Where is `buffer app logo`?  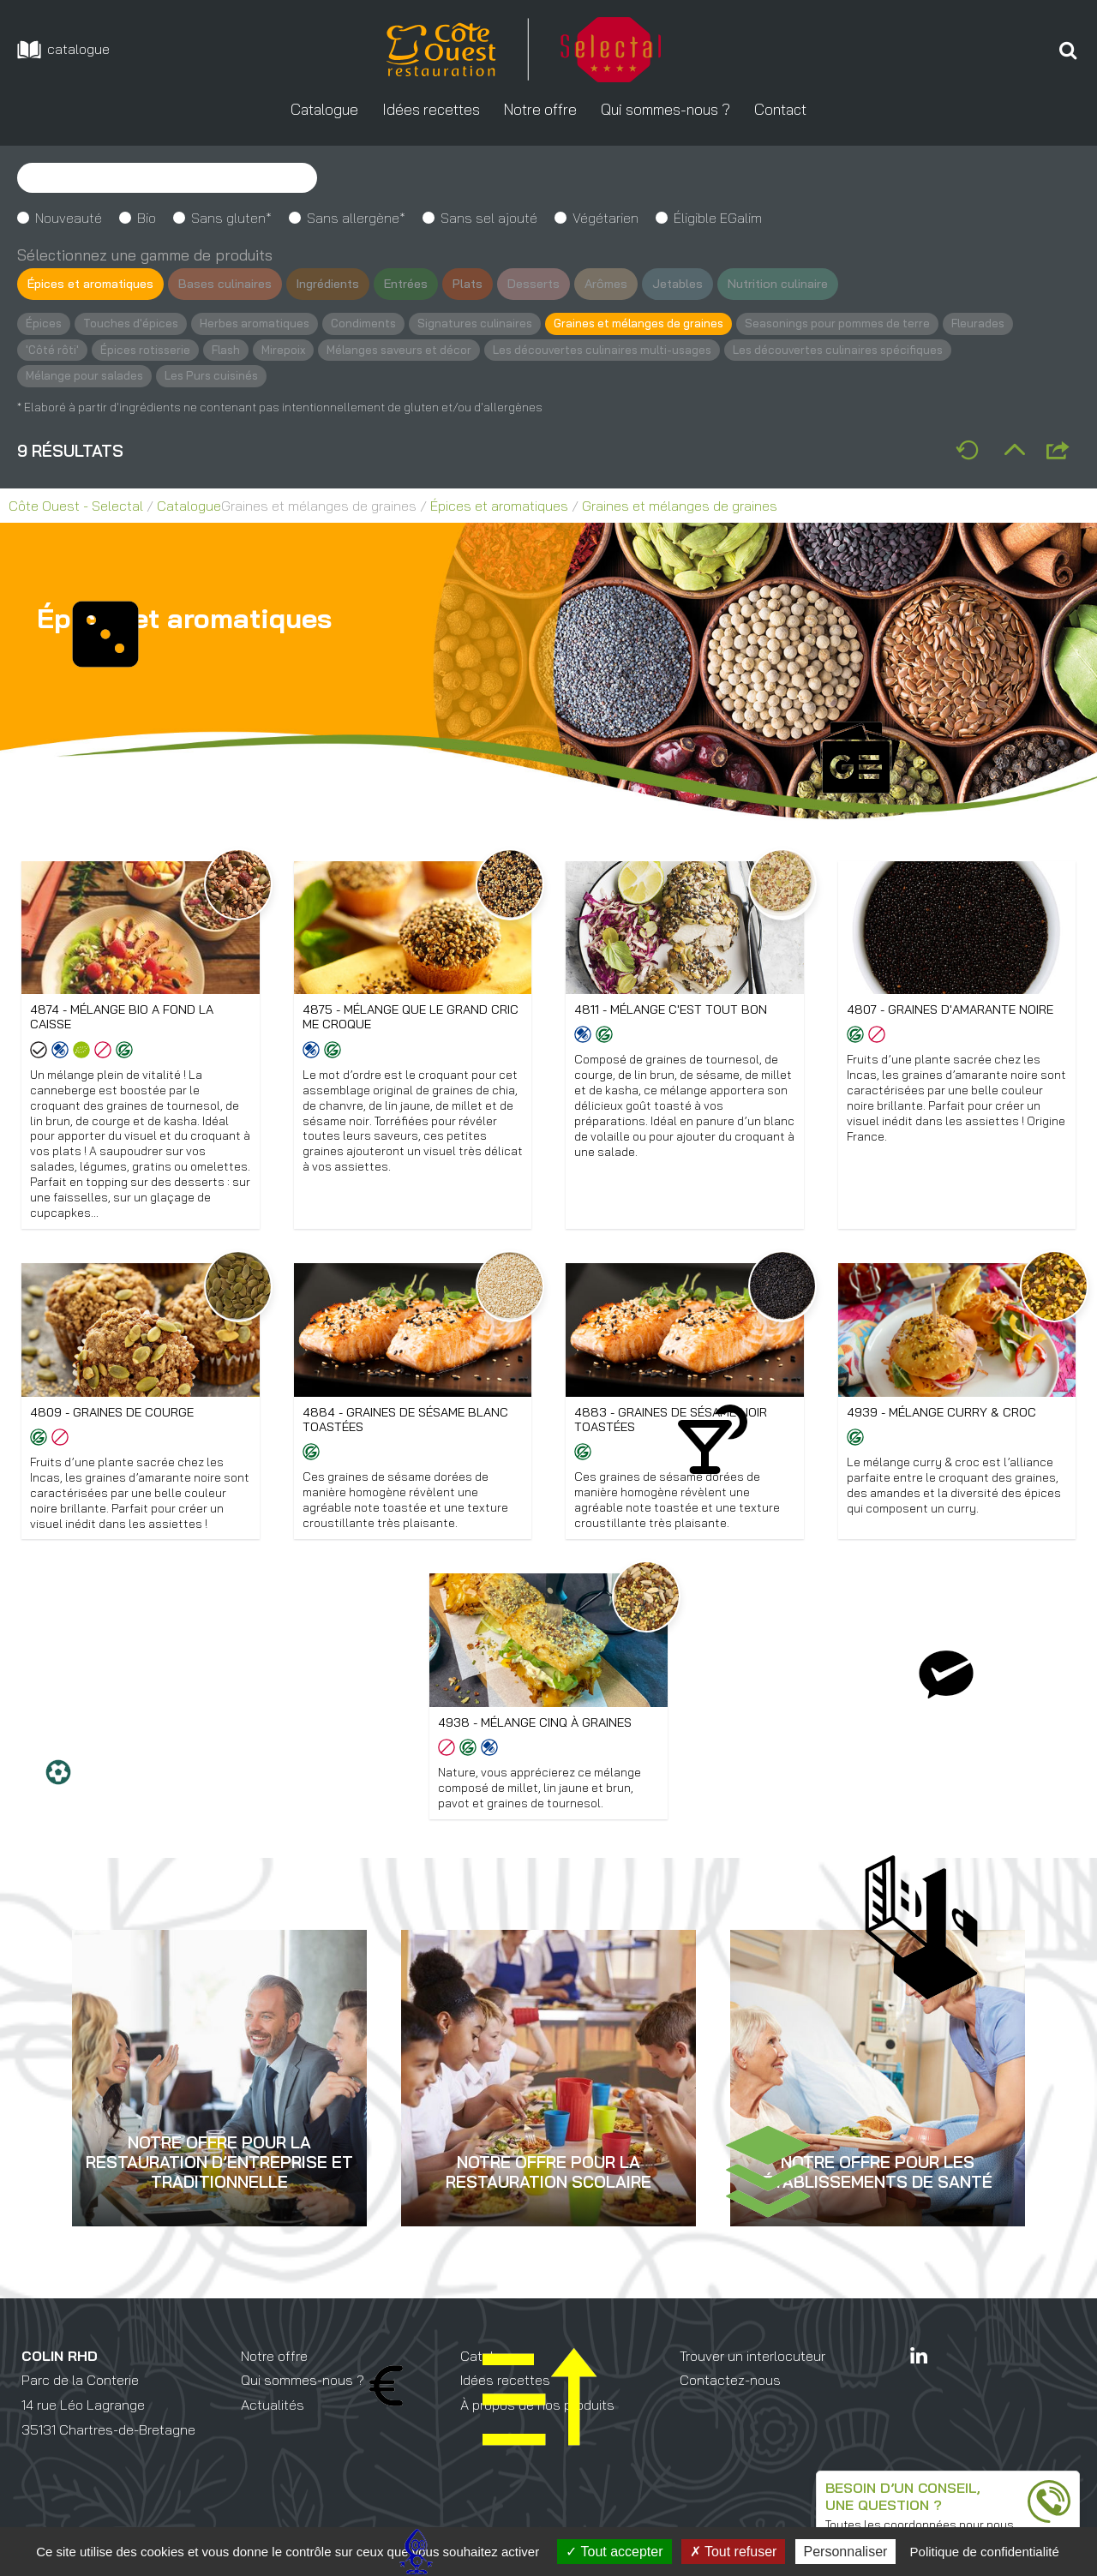 buffer app logo is located at coordinates (768, 2172).